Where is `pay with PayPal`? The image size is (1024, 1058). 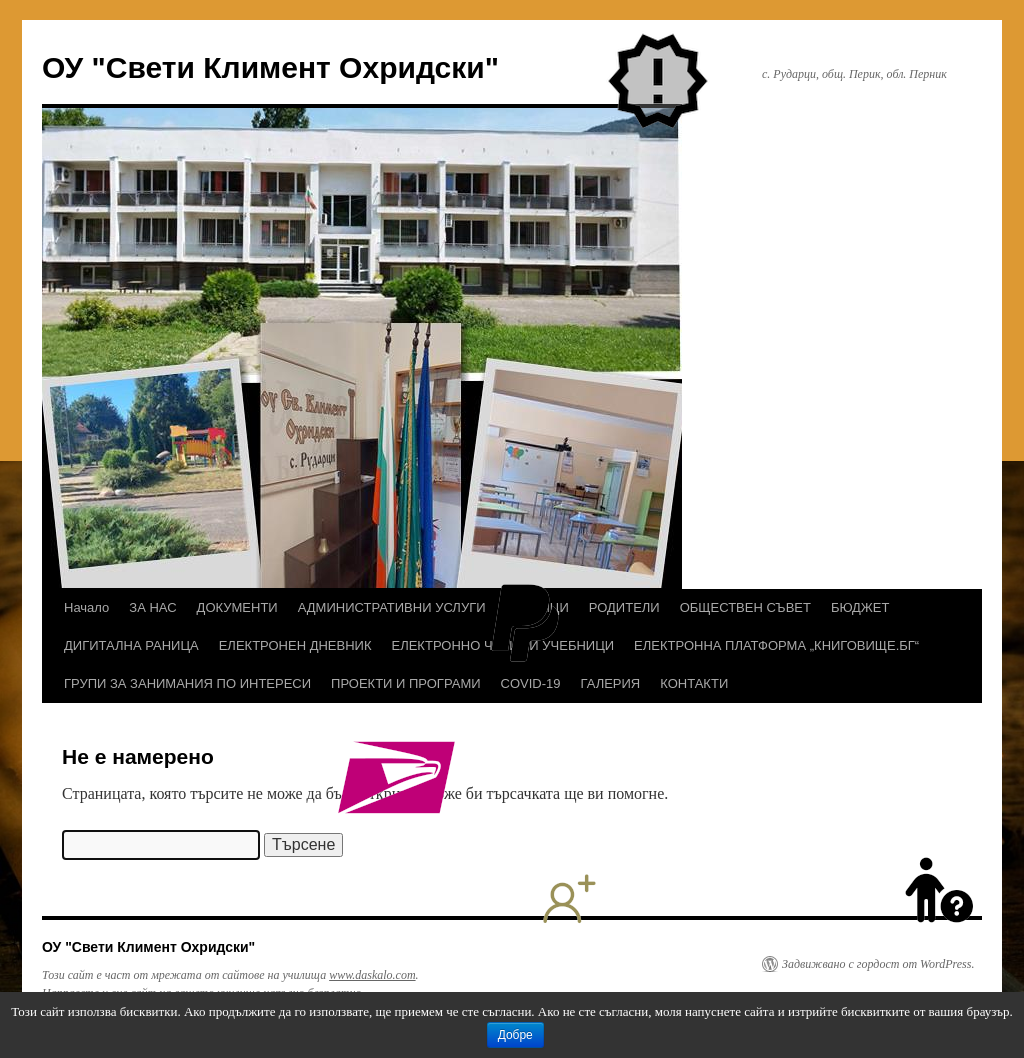 pay with PayPal is located at coordinates (525, 623).